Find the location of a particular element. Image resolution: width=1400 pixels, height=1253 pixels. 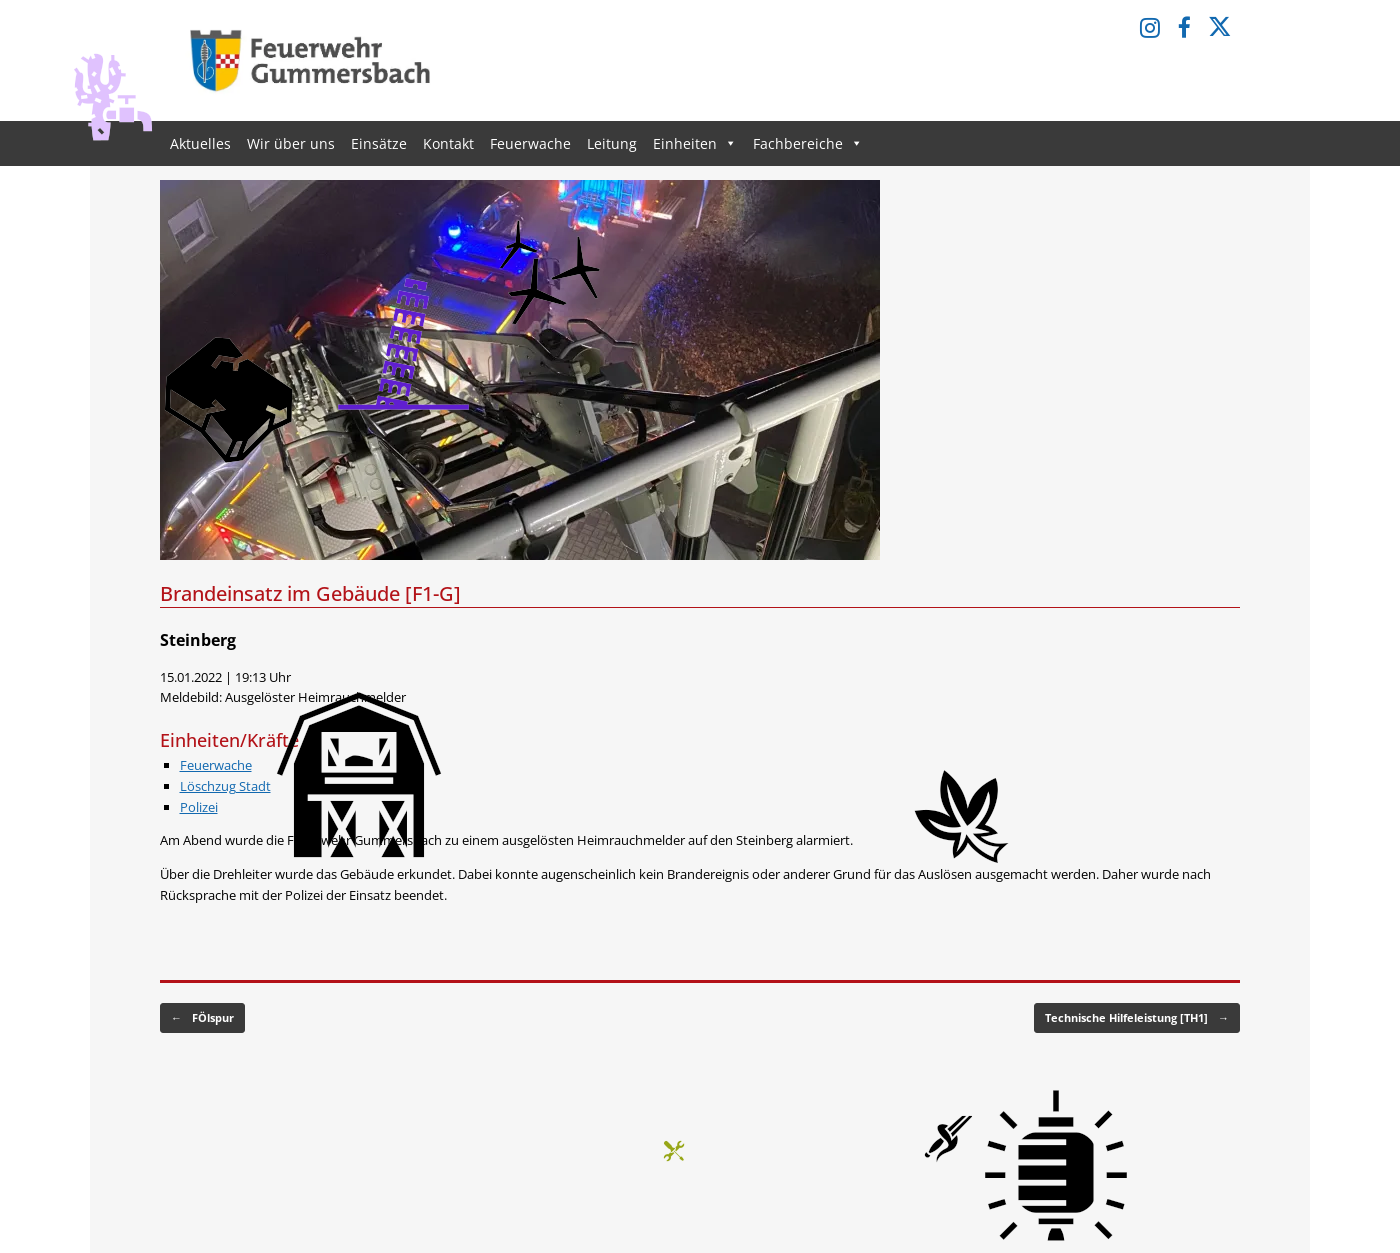

represents nature or environmental content is located at coordinates (960, 816).